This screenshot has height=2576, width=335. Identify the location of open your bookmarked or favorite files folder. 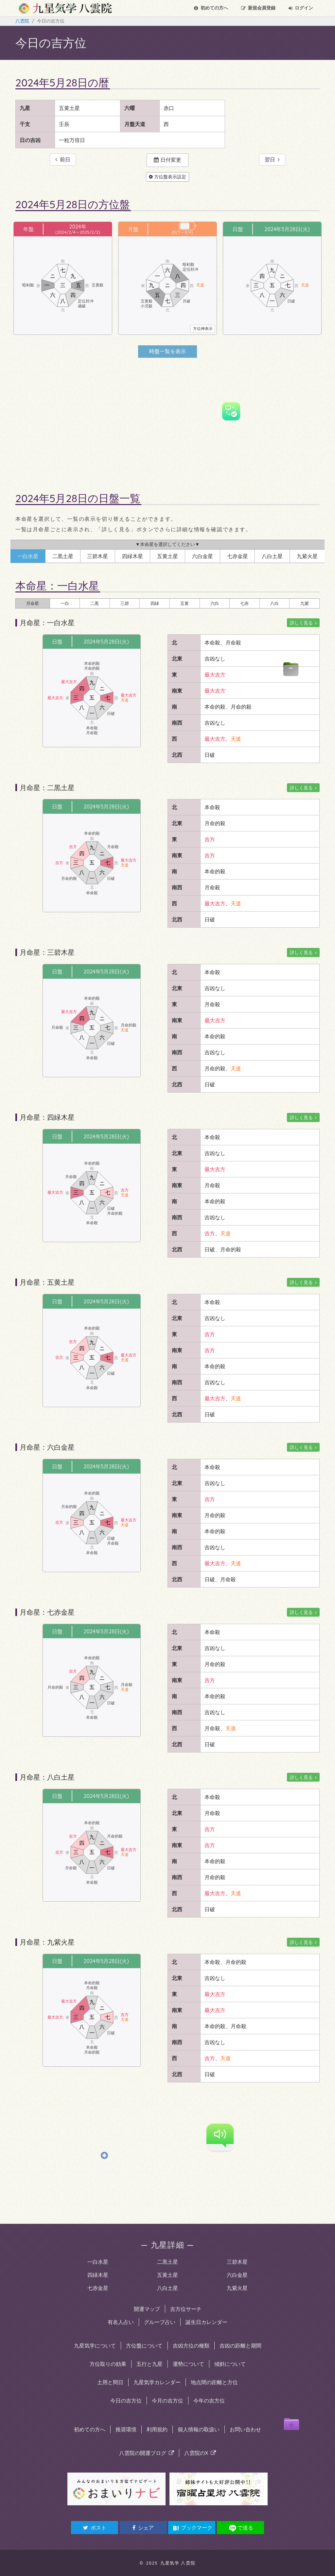
(291, 2424).